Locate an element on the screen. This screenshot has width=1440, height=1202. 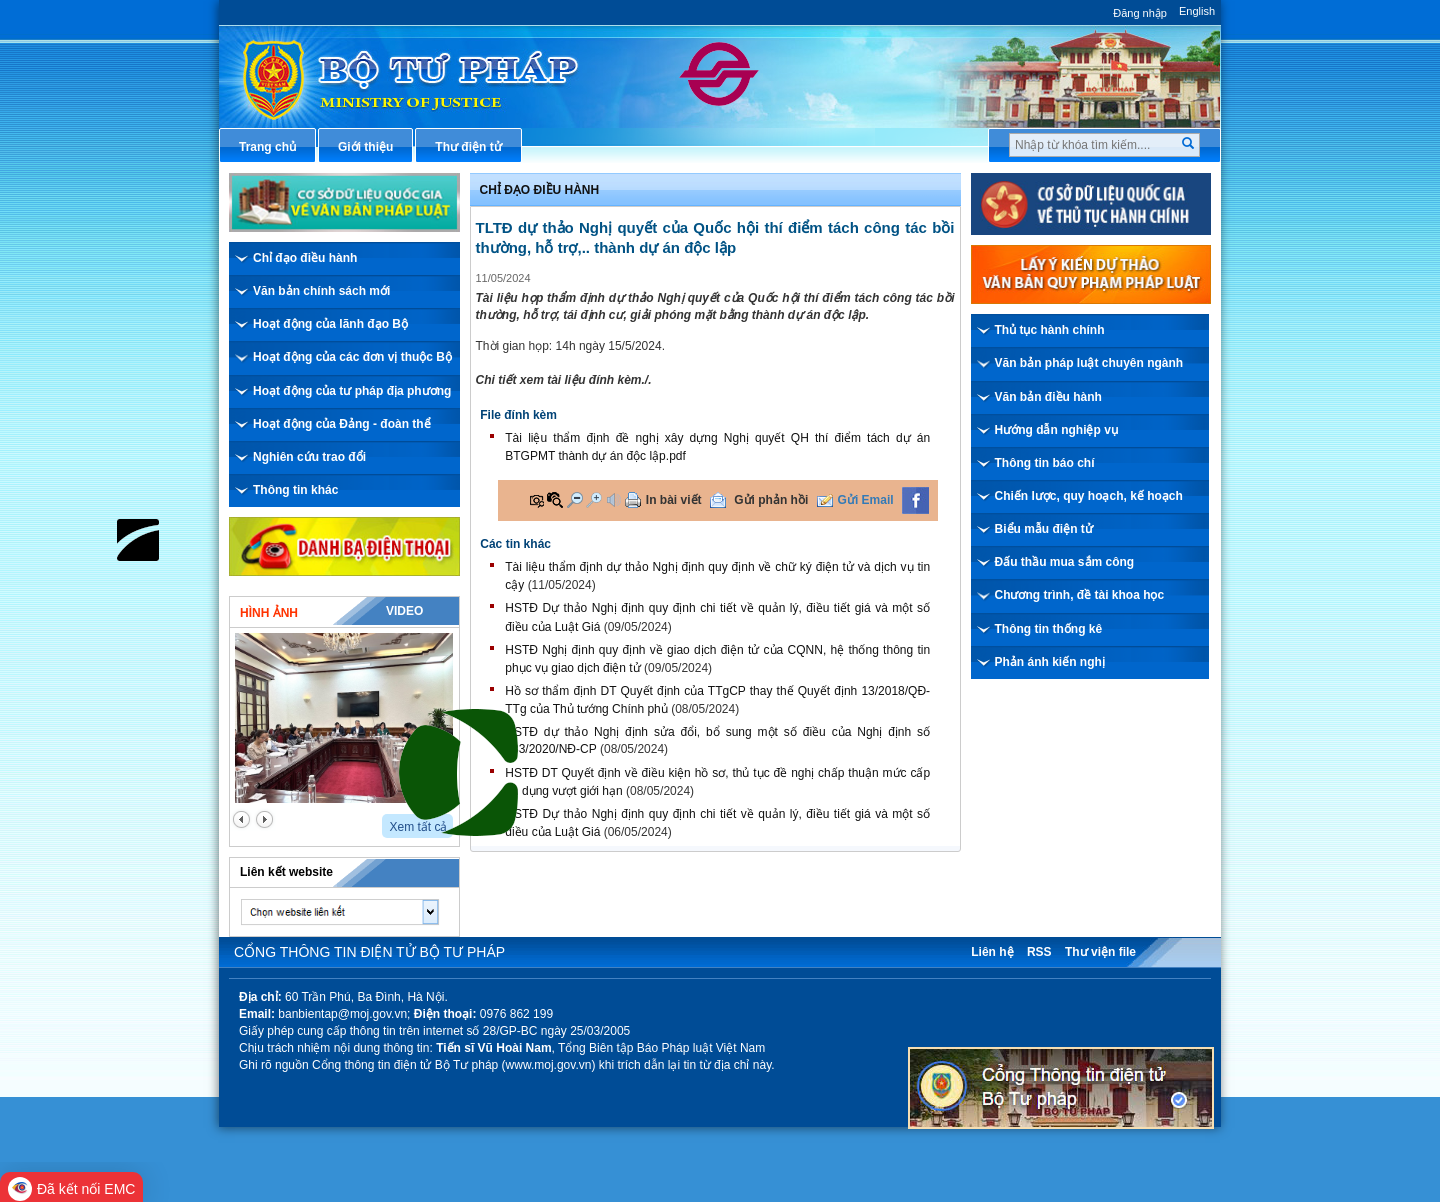
SMRT Corporation logo is located at coordinates (719, 74).